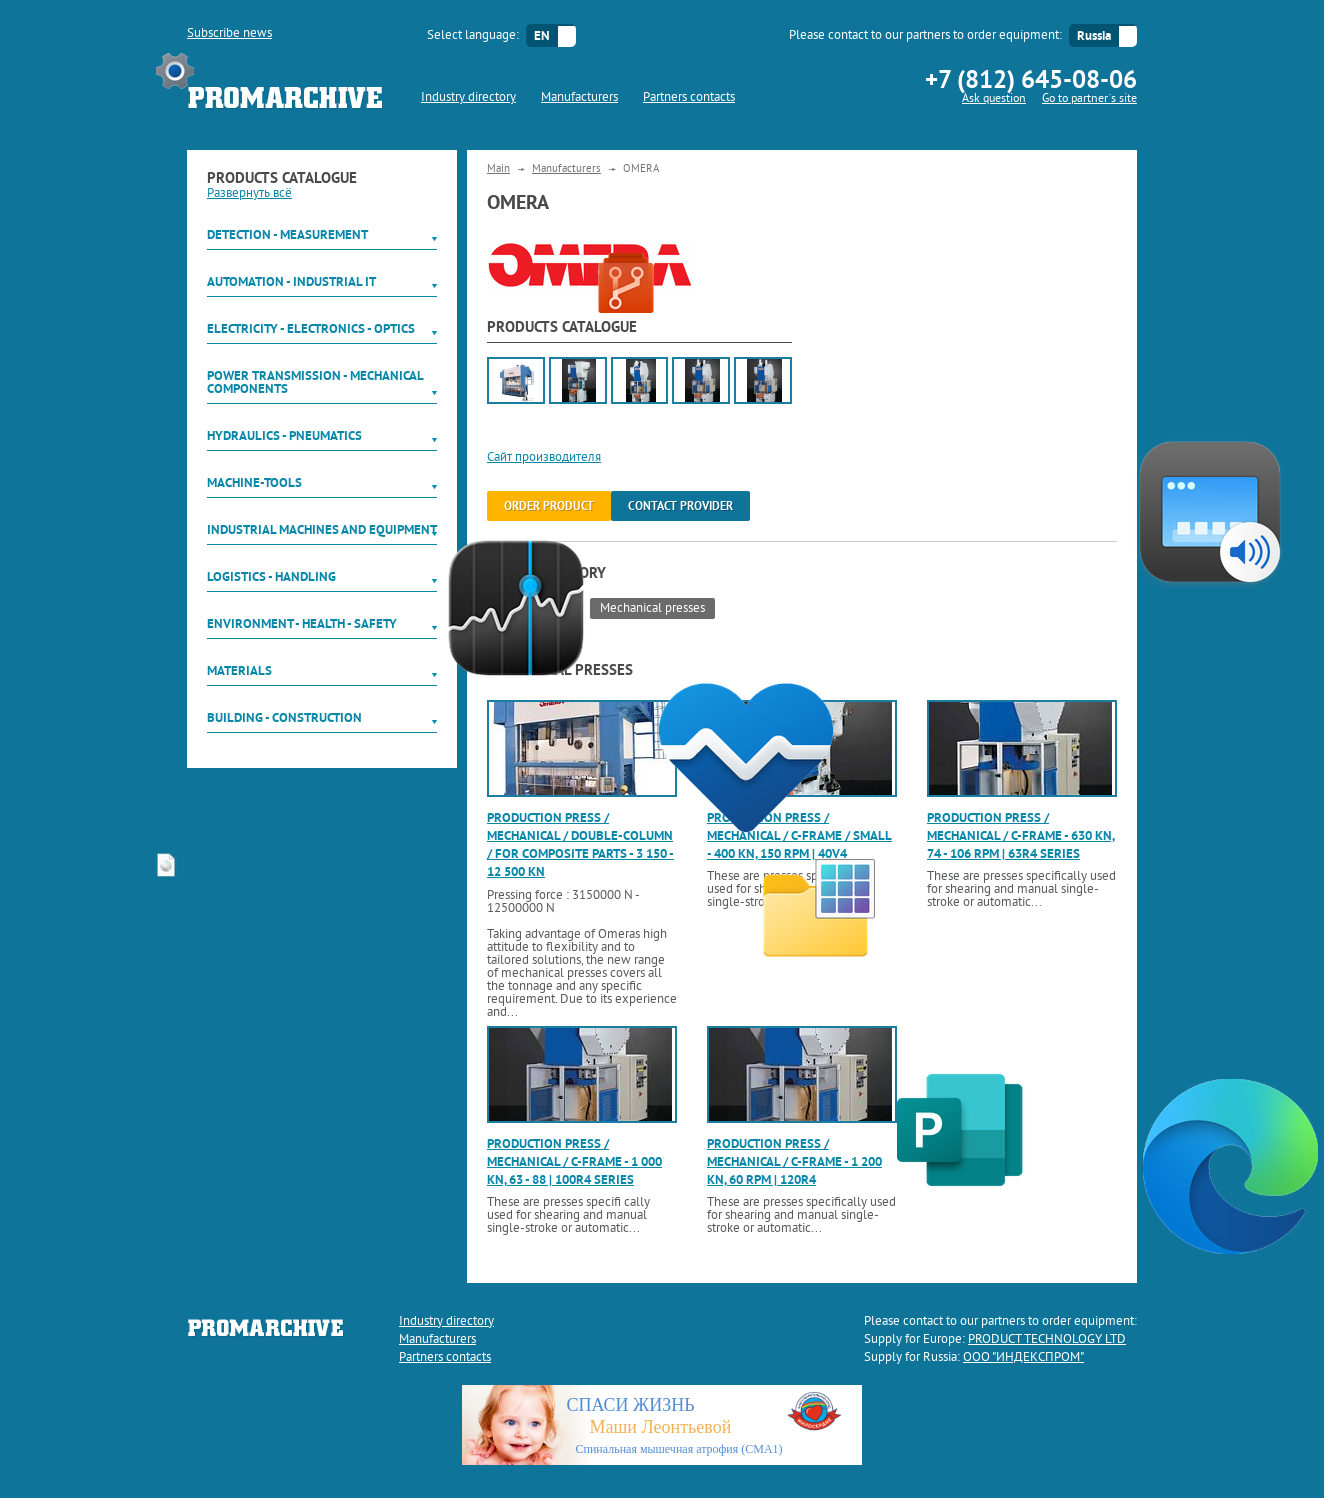  Describe the element at coordinates (175, 71) in the screenshot. I see `open windows settings` at that location.